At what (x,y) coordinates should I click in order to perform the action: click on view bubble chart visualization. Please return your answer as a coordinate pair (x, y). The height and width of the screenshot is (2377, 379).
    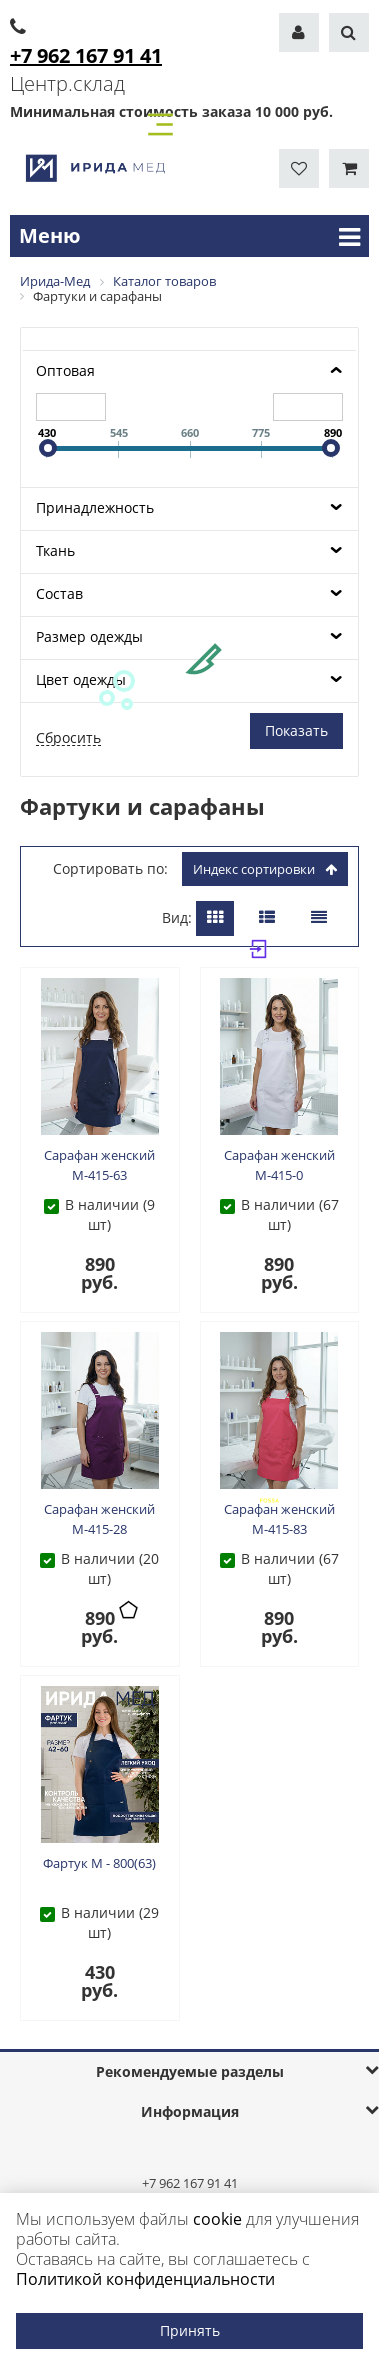
    Looking at the image, I should click on (119, 690).